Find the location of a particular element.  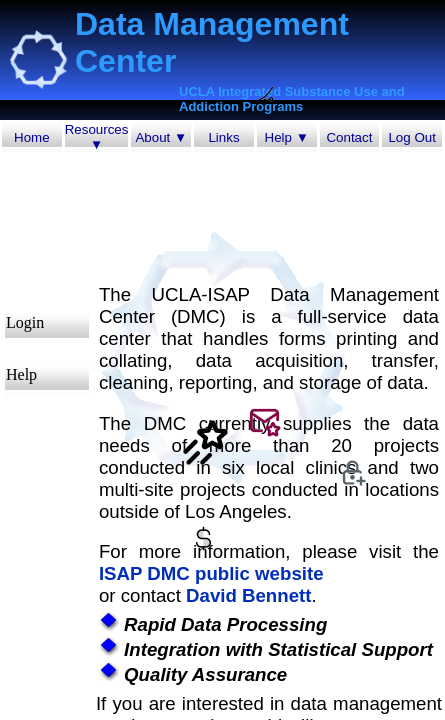

adjust animation easing curve is located at coordinates (266, 94).